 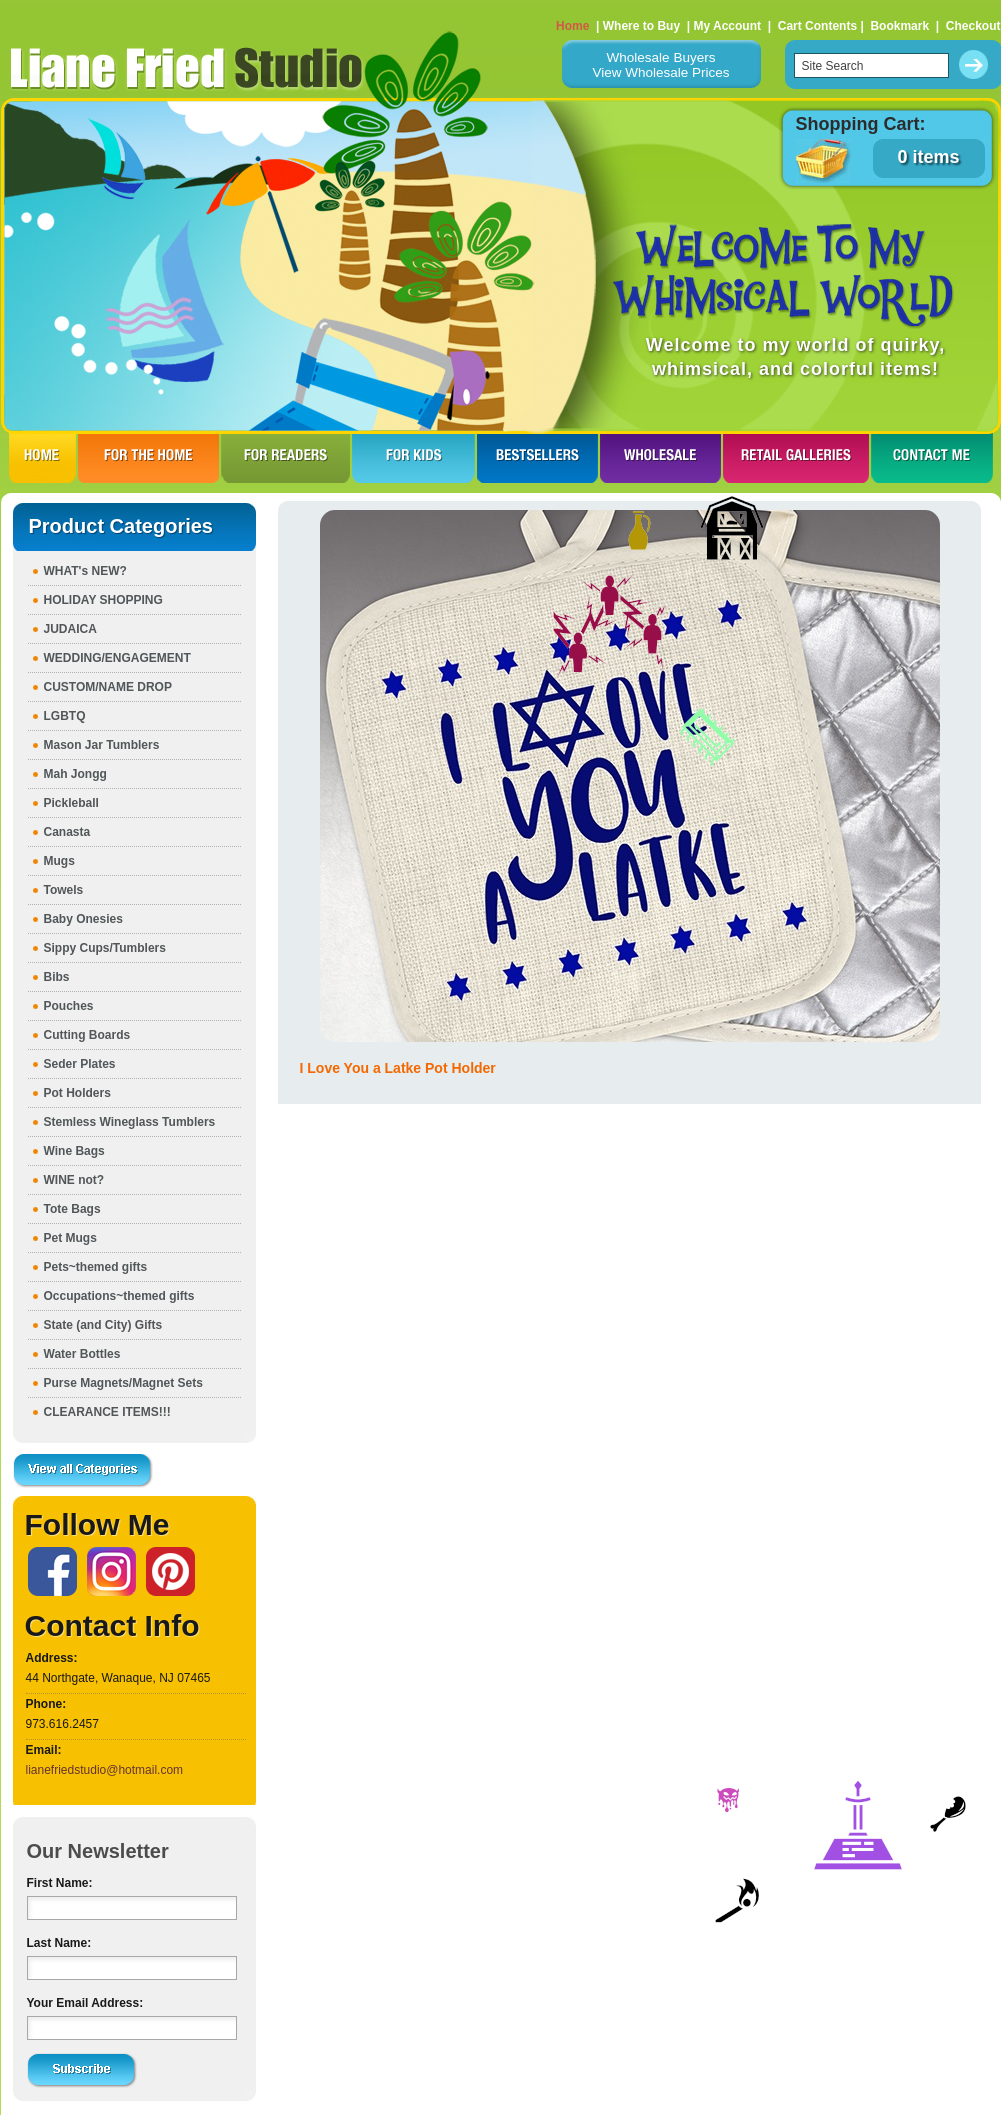 What do you see at coordinates (728, 1800) in the screenshot?
I see `a demon or monster enemy character type` at bounding box center [728, 1800].